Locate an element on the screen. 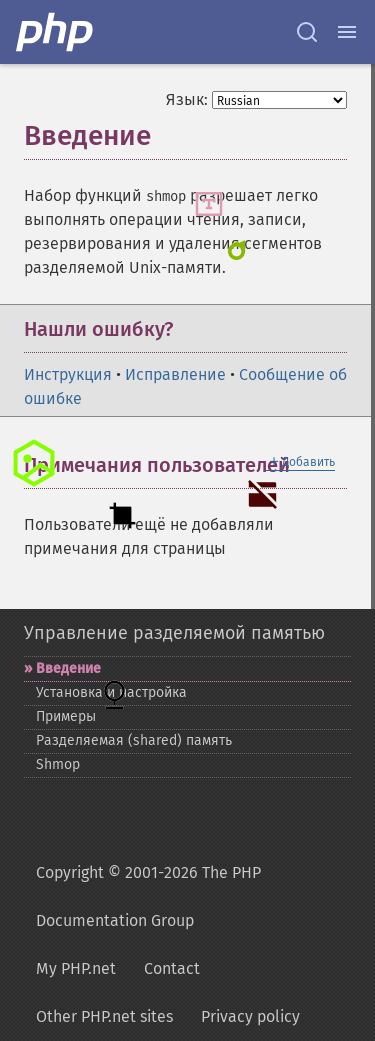 Image resolution: width=375 pixels, height=1041 pixels. no credit card required is located at coordinates (262, 494).